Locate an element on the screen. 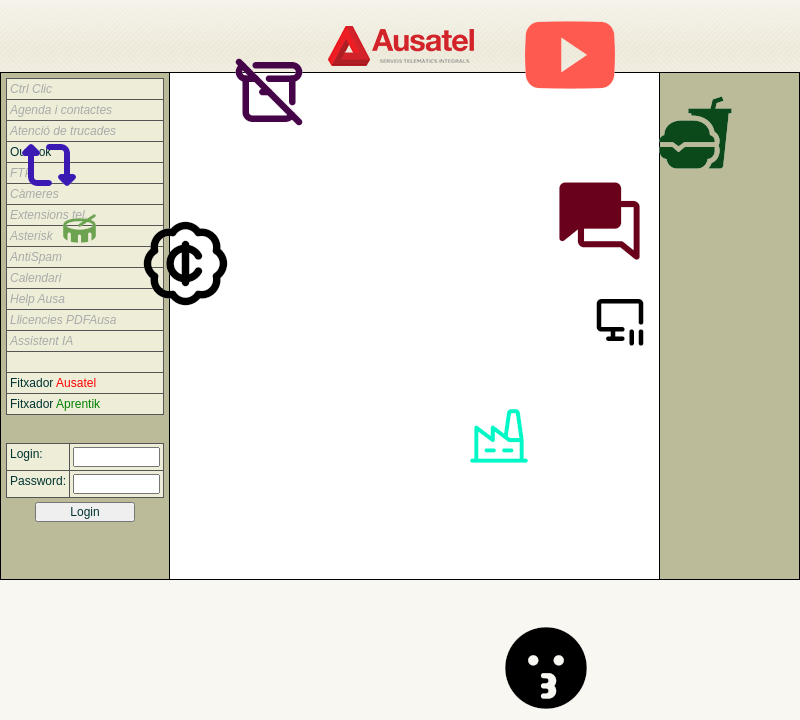  send a kiss or blowing kiss emoji reaction is located at coordinates (546, 668).